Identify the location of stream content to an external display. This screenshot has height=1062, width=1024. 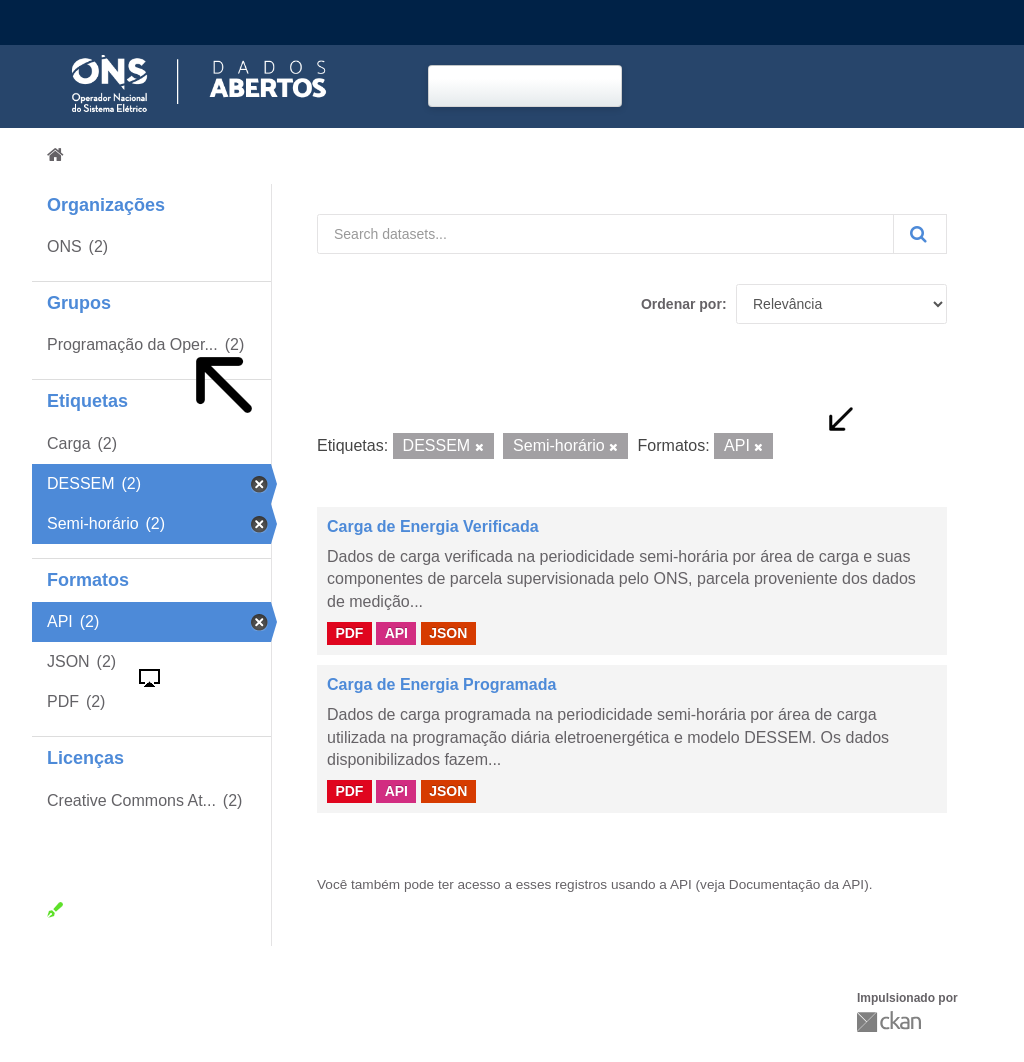
(149, 677).